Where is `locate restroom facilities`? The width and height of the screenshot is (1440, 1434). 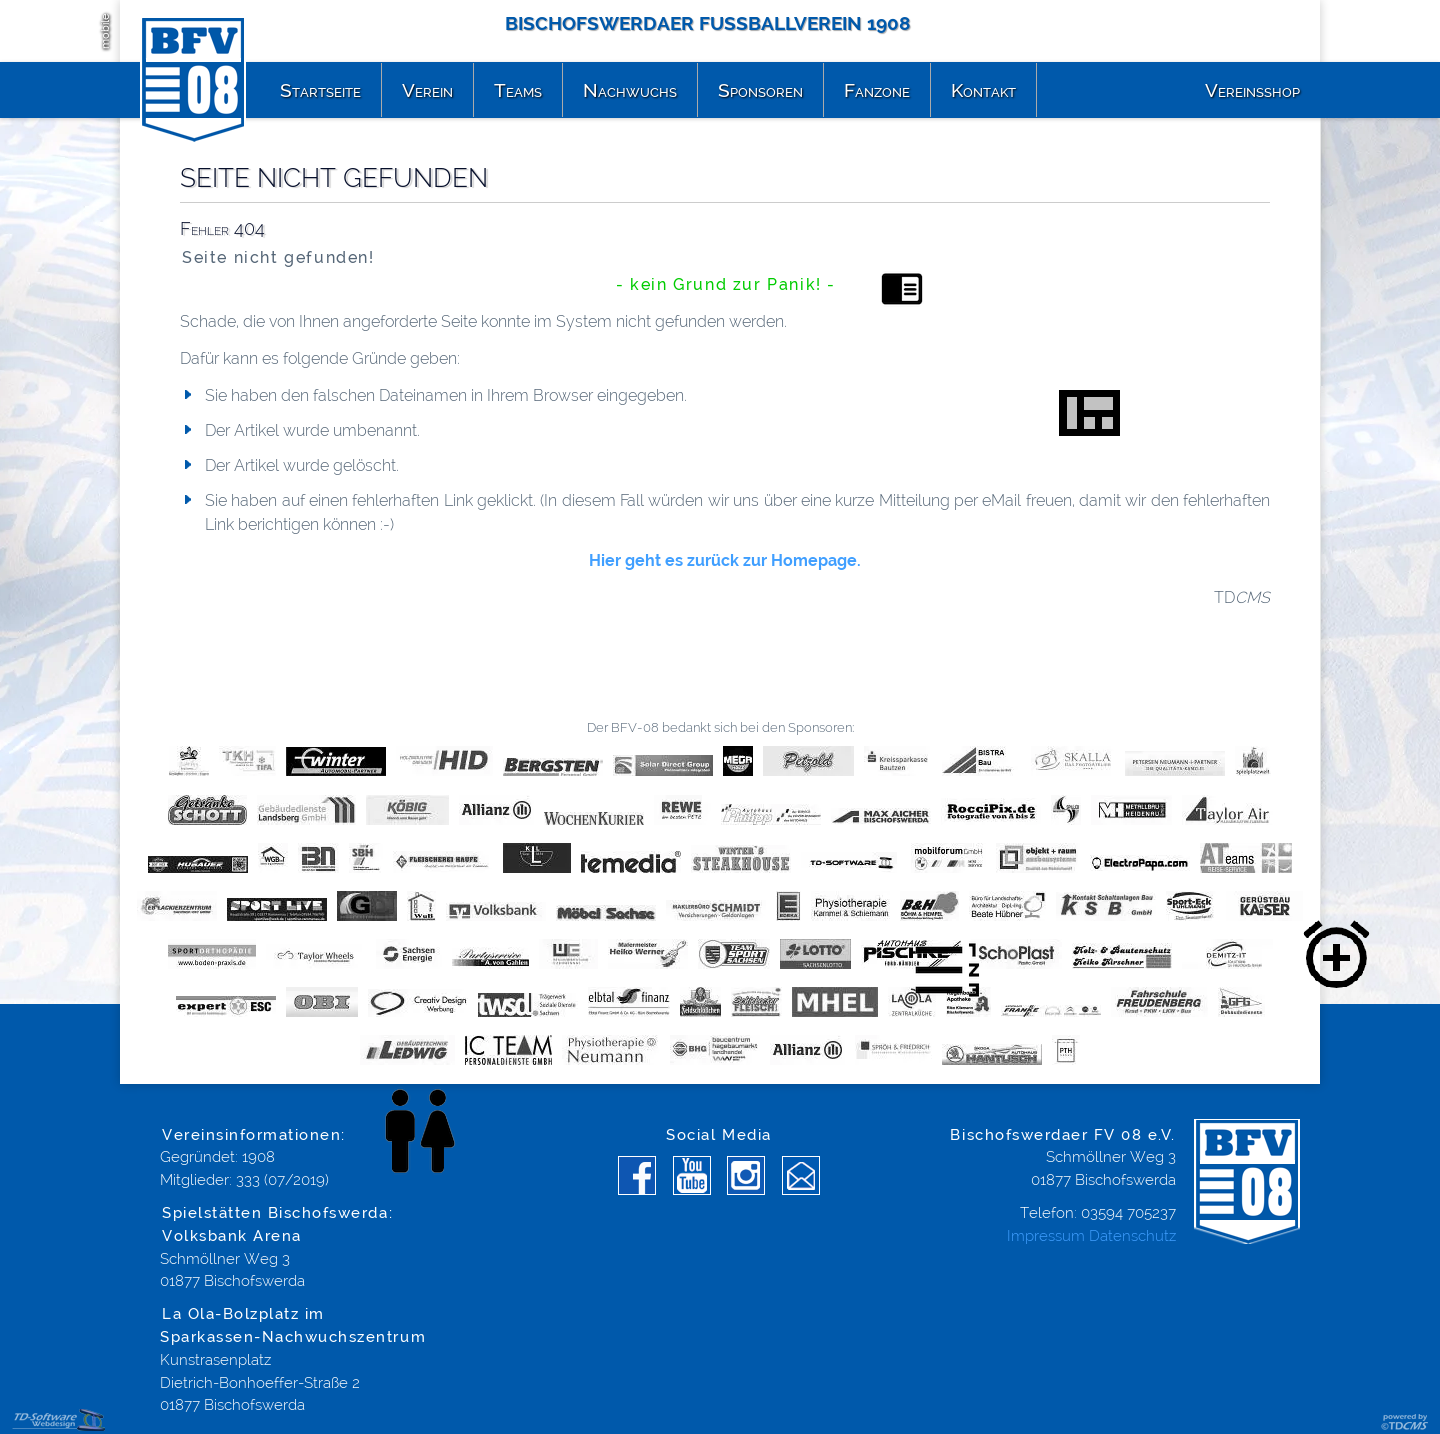 locate restroom facilities is located at coordinates (419, 1131).